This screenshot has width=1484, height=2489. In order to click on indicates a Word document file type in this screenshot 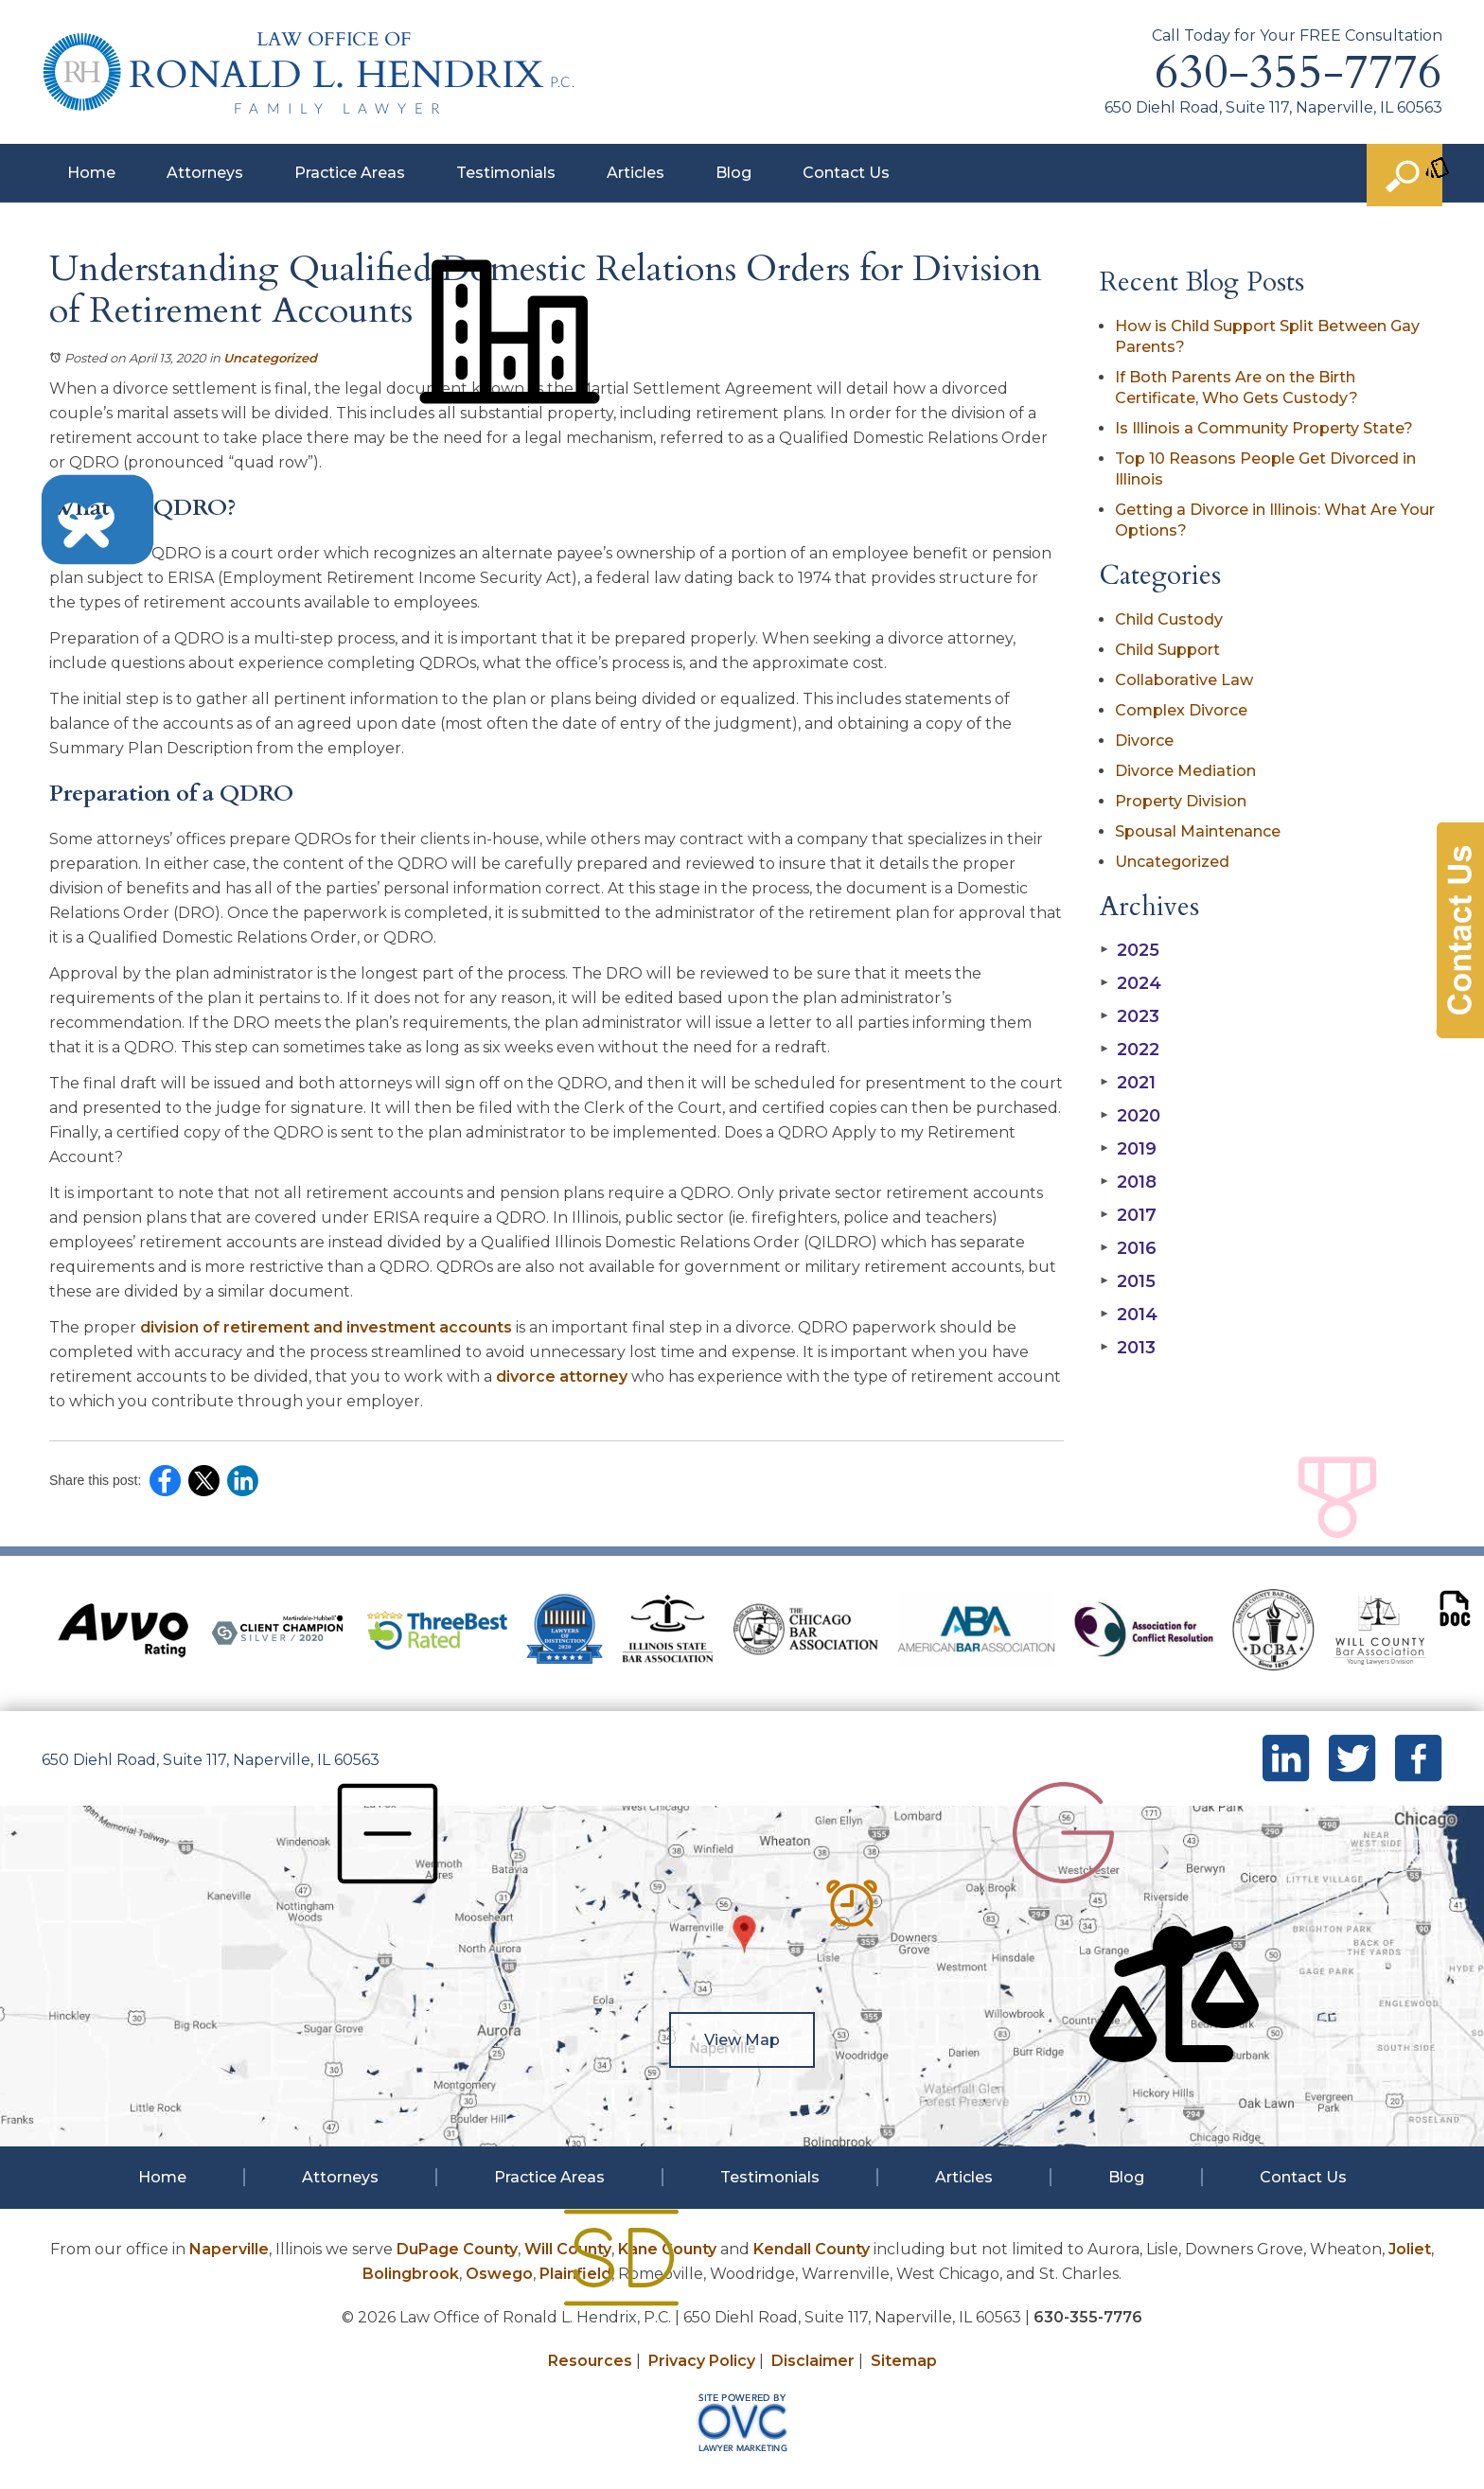, I will do `click(1454, 1608)`.